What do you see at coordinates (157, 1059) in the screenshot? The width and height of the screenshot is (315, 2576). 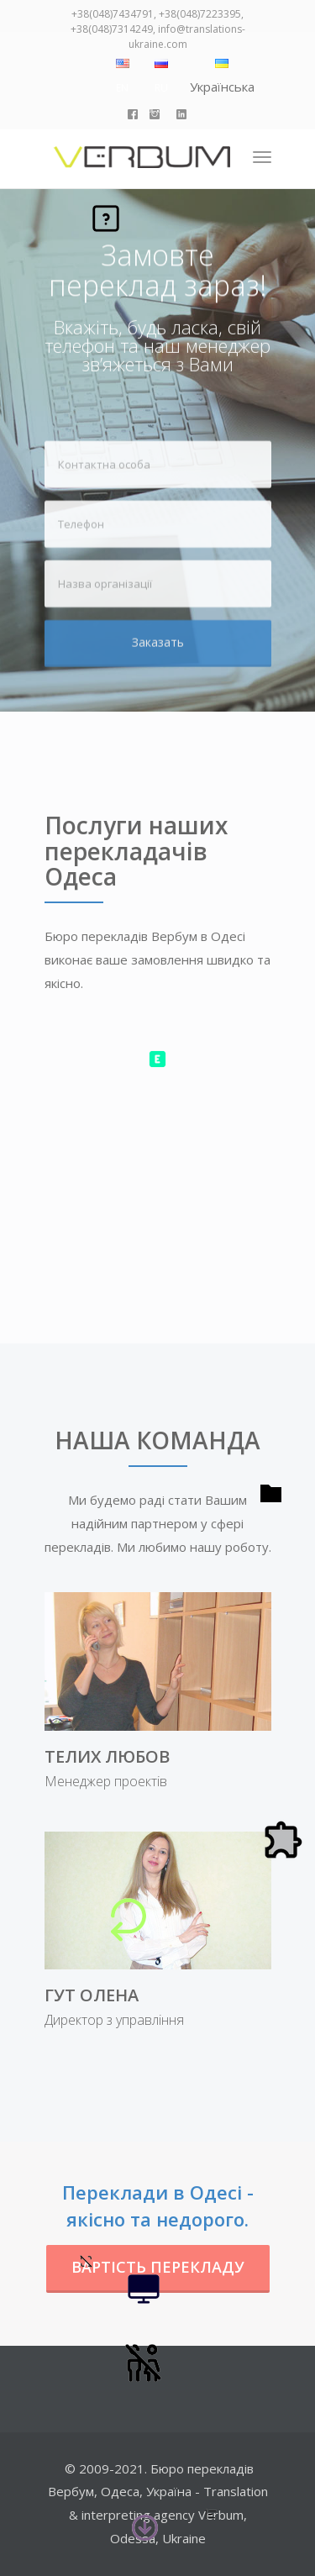 I see `indicates an "E" rating or classification` at bounding box center [157, 1059].